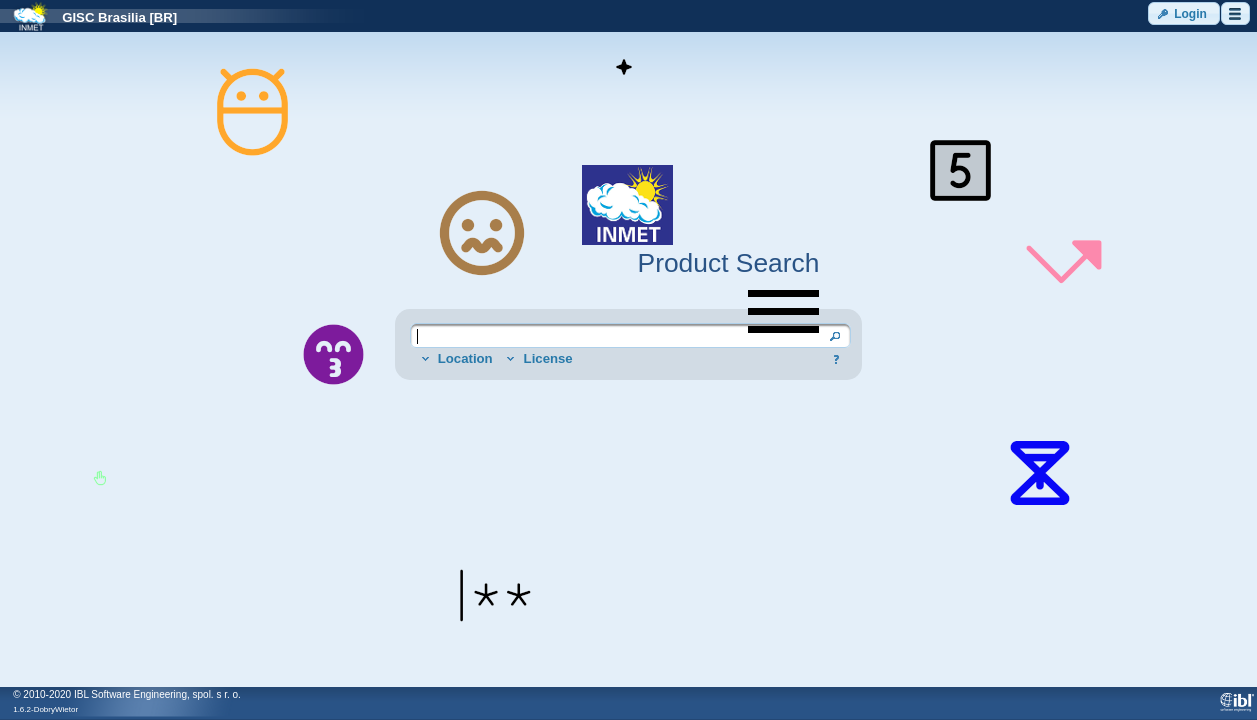  What do you see at coordinates (783, 311) in the screenshot?
I see `open navigation menu` at bounding box center [783, 311].